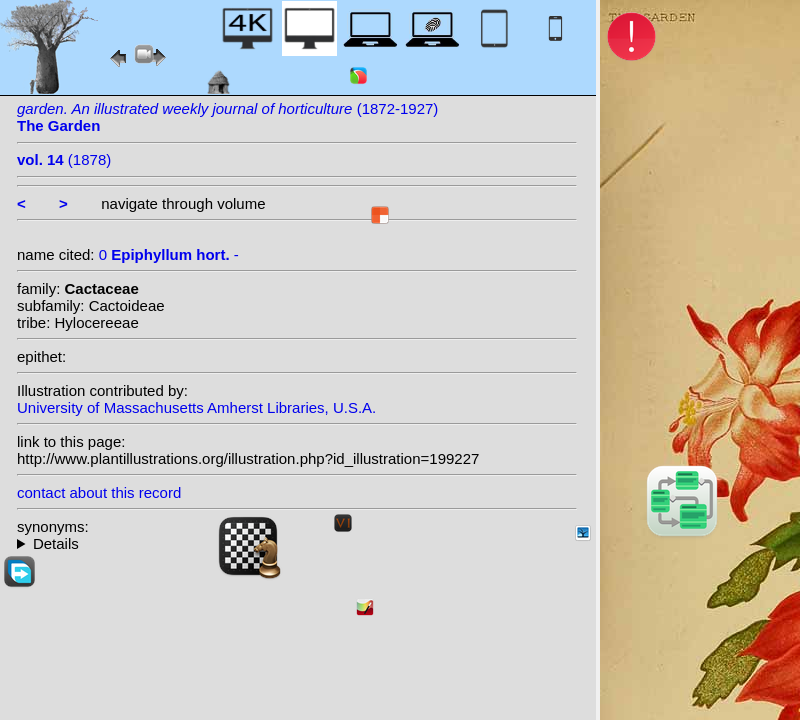 This screenshot has width=800, height=720. What do you see at coordinates (365, 607) in the screenshot?
I see `launch winetricks application` at bounding box center [365, 607].